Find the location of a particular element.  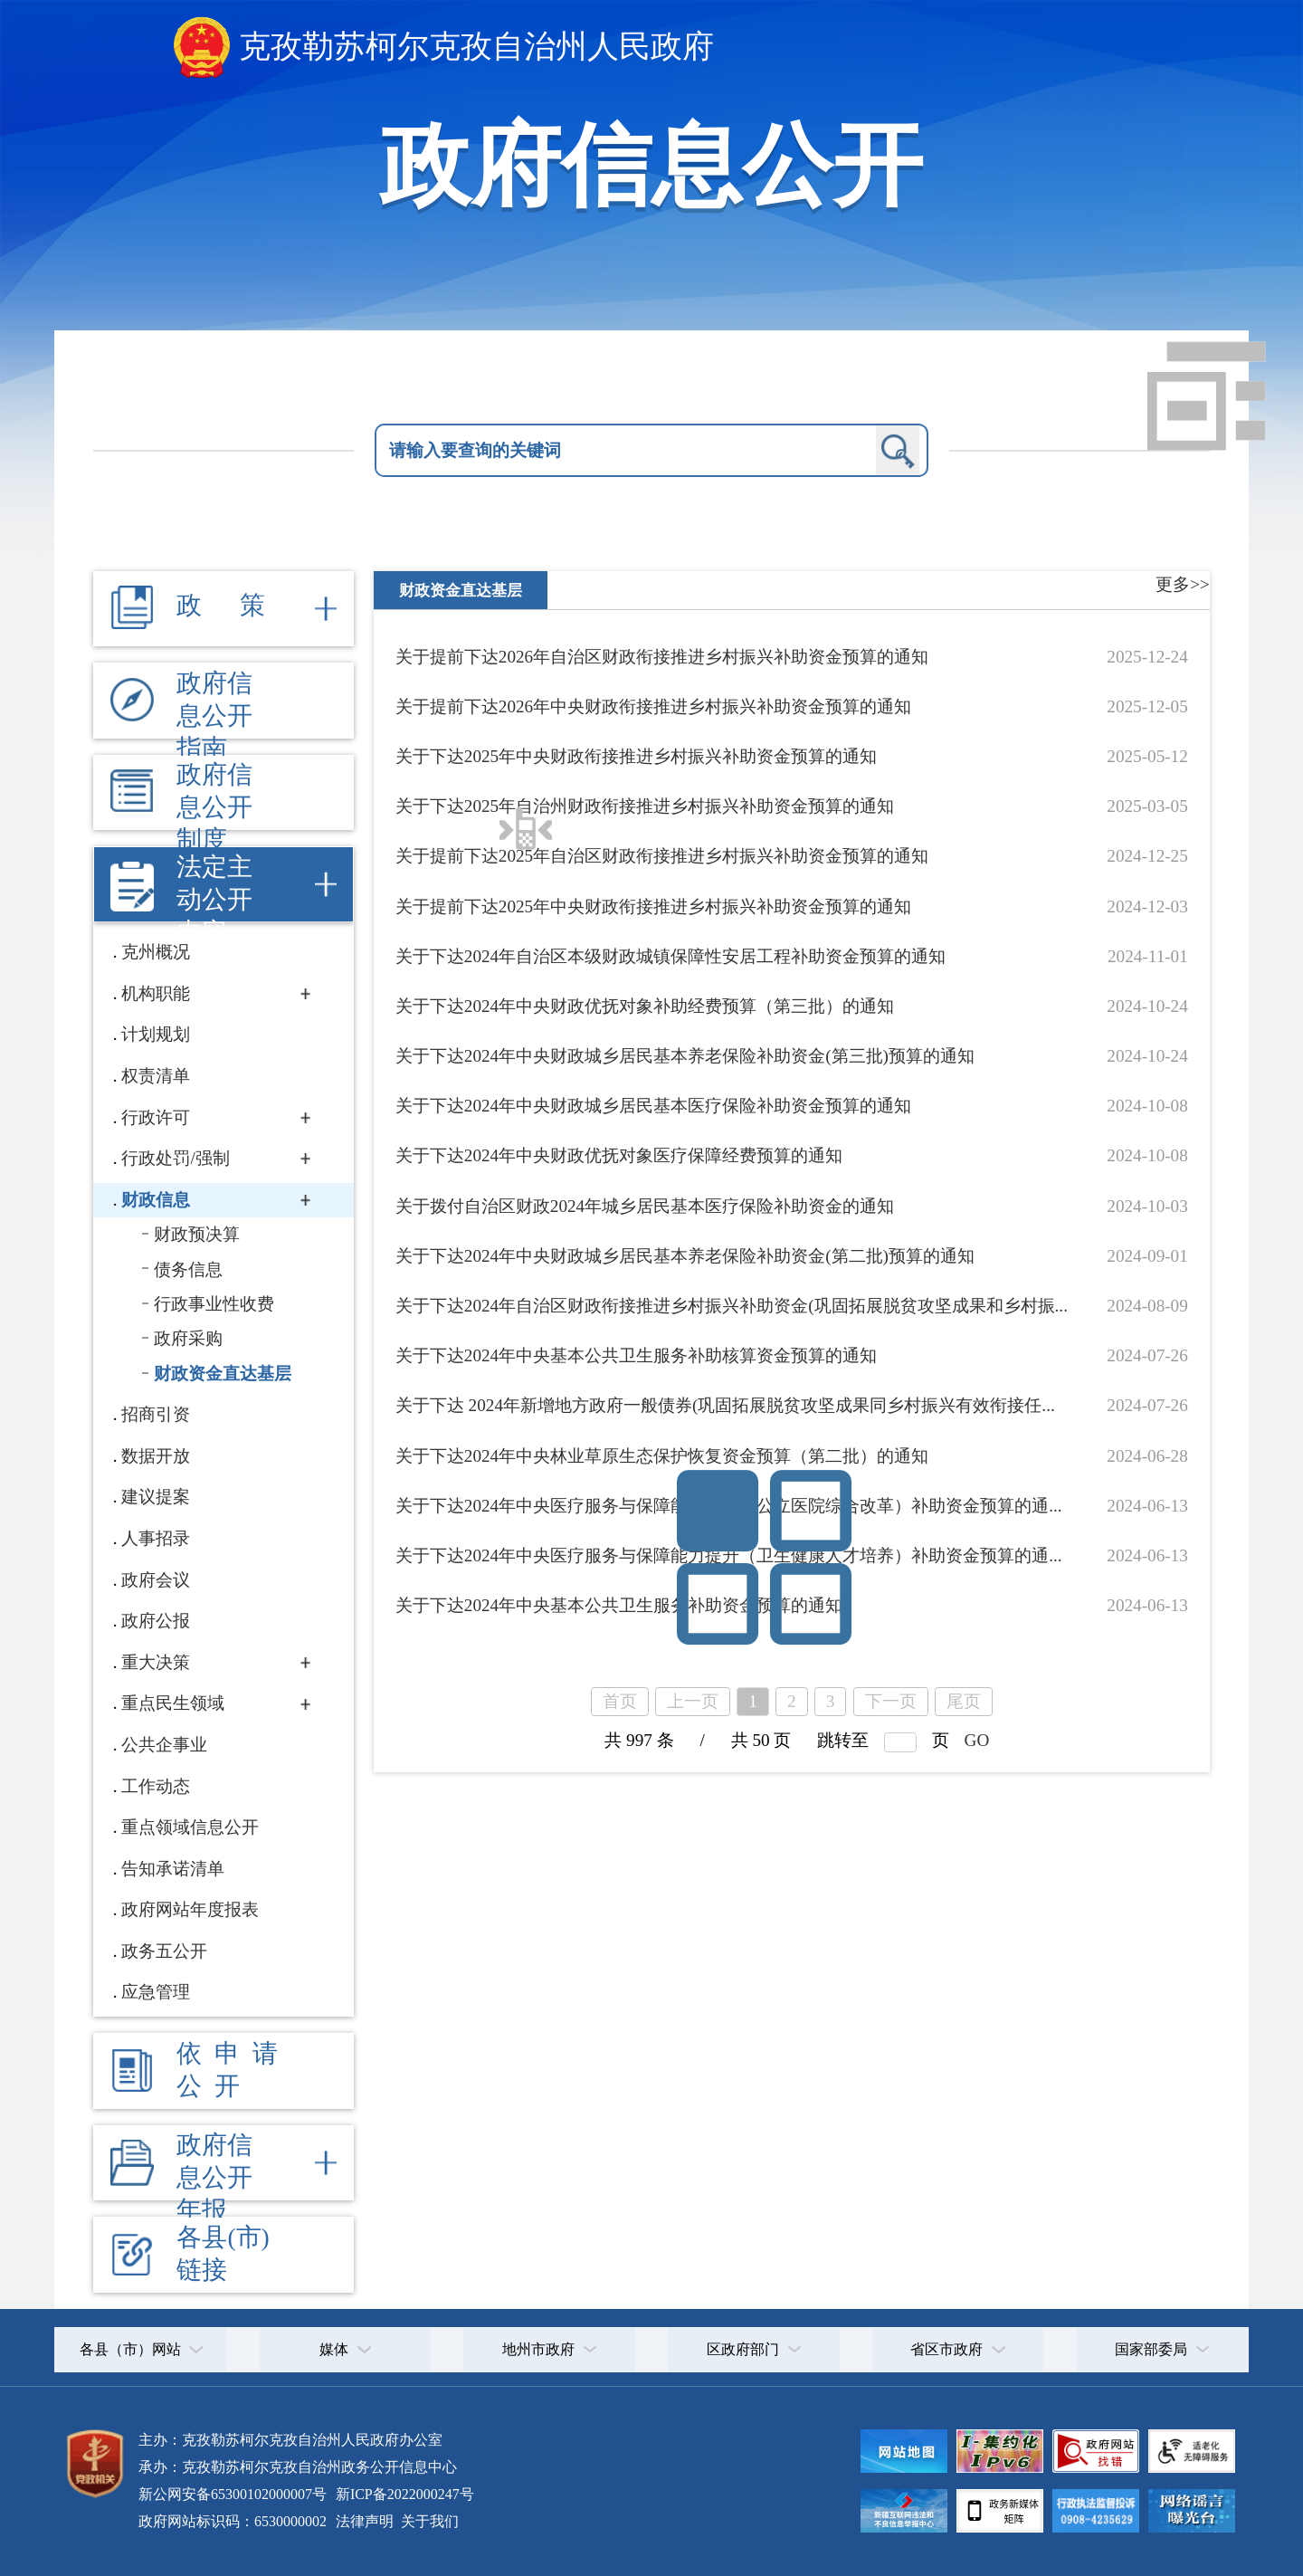

access application preferences or settings is located at coordinates (770, 1563).